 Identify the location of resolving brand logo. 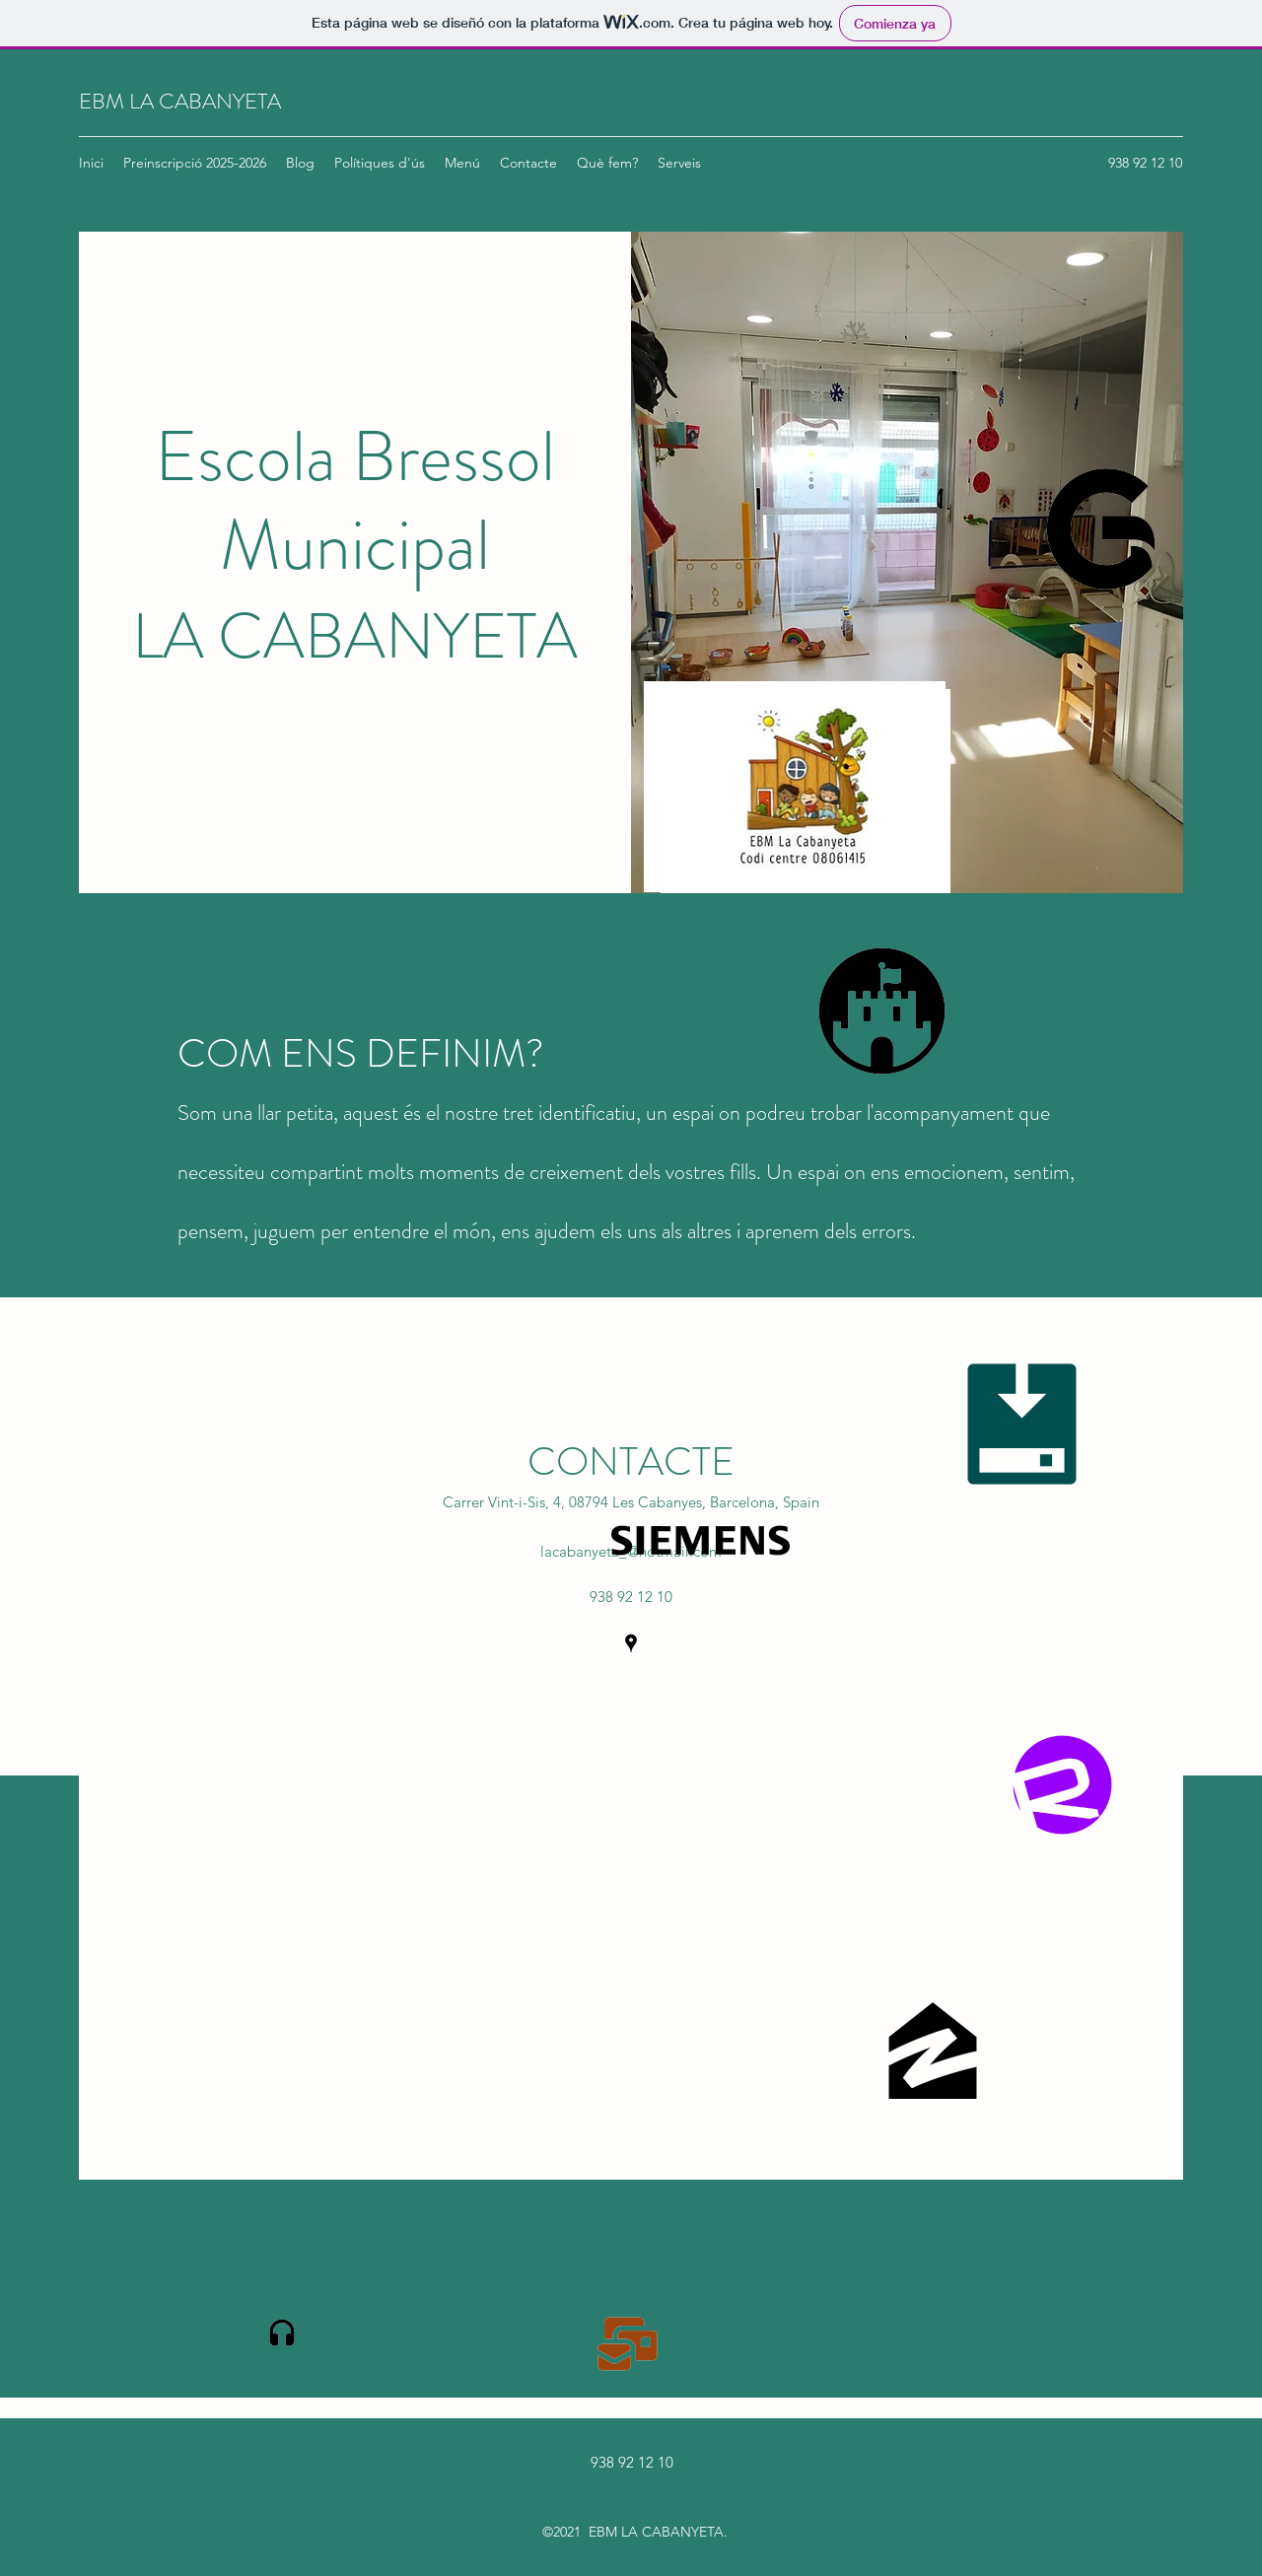
(1062, 1784).